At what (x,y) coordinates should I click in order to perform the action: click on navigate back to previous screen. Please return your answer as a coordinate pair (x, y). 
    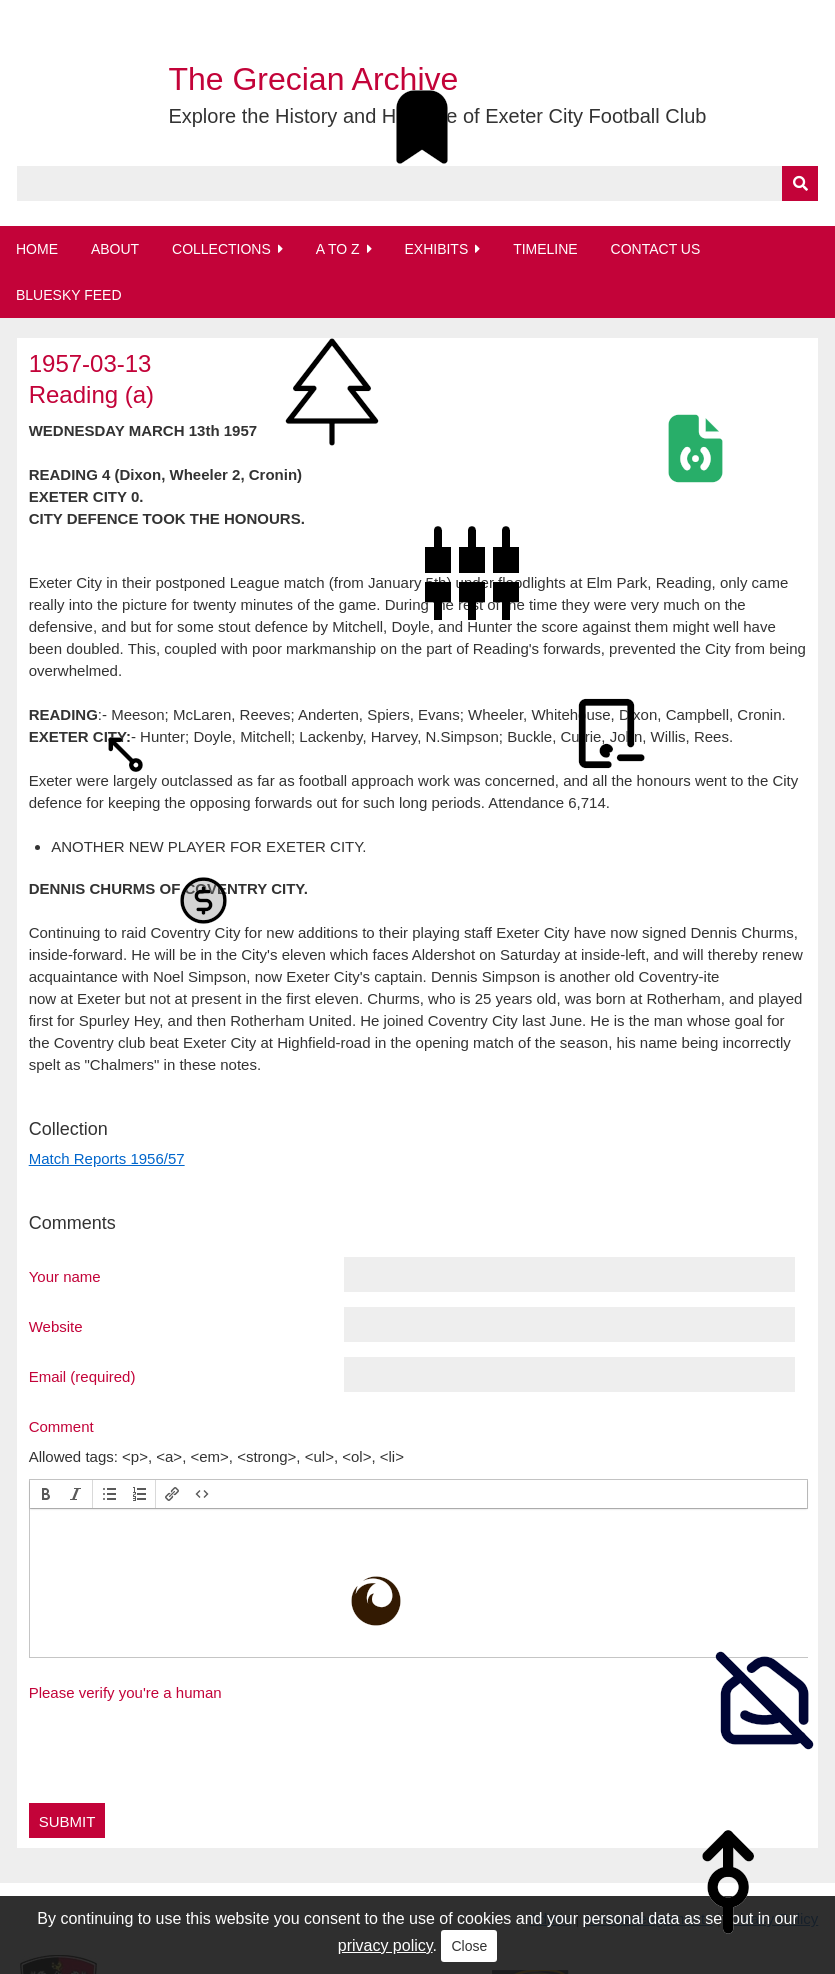
    Looking at the image, I should click on (124, 753).